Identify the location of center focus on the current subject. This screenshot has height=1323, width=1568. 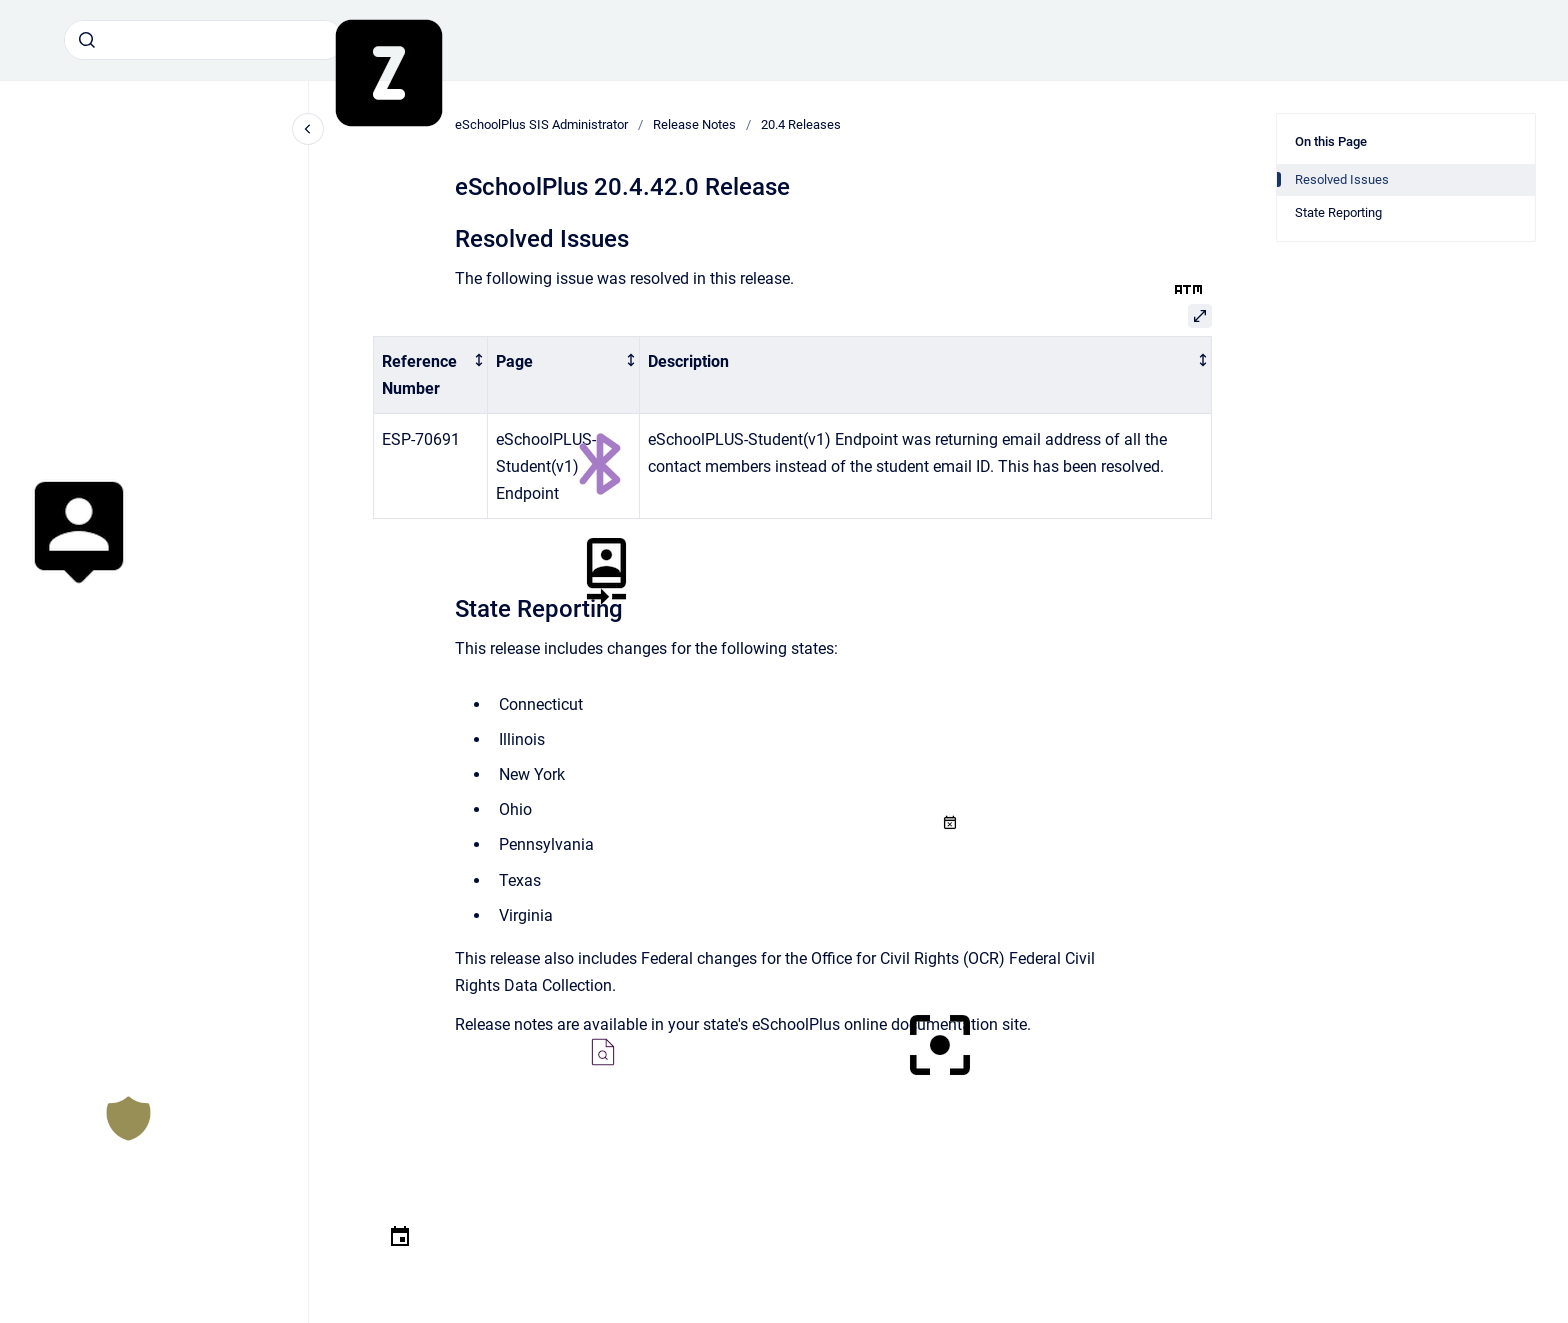
(940, 1045).